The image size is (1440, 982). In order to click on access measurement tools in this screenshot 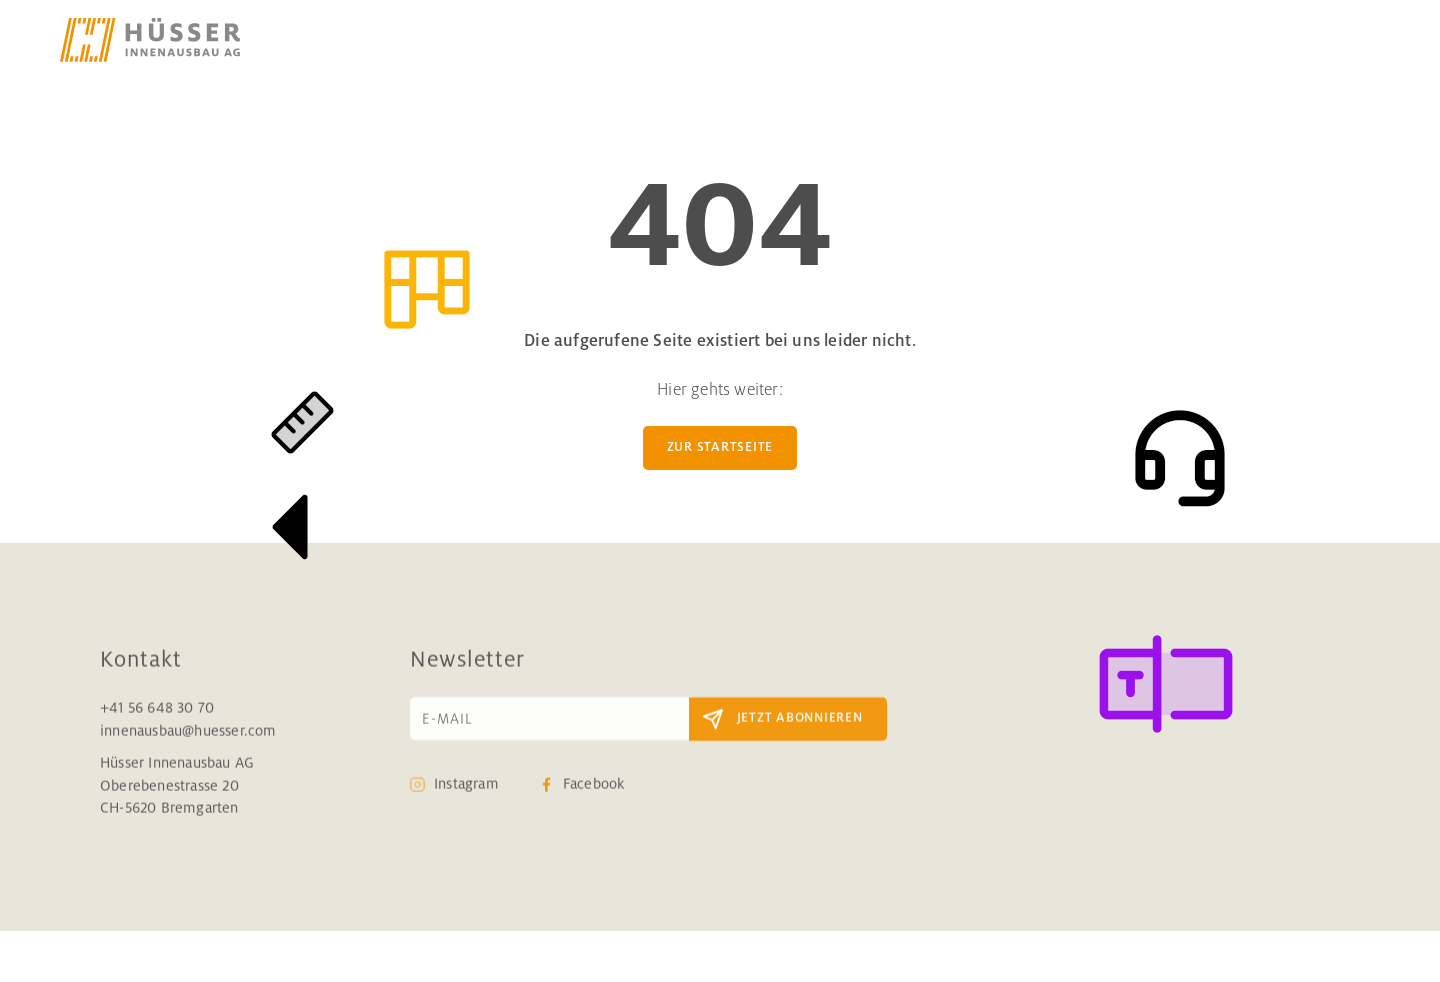, I will do `click(302, 422)`.